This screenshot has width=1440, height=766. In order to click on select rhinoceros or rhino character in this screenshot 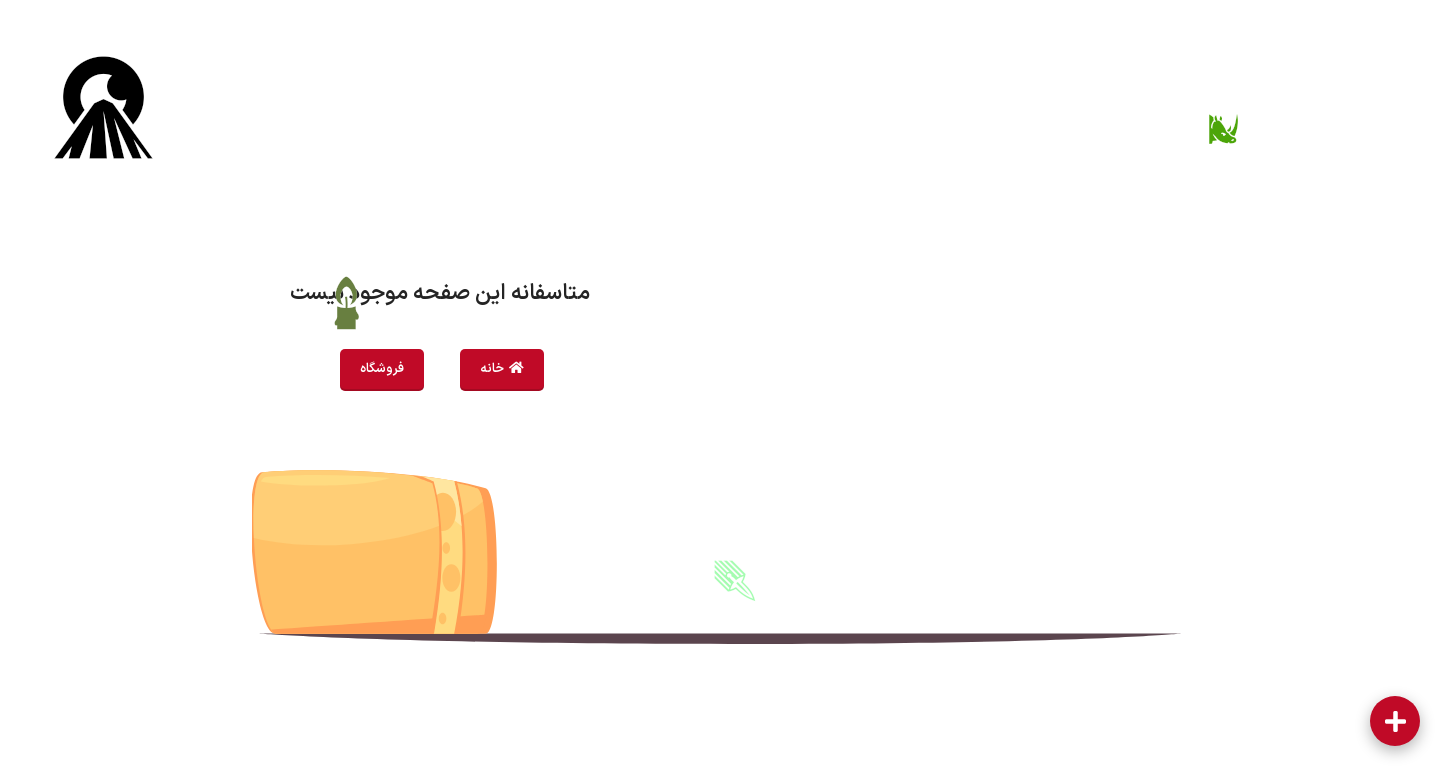, I will do `click(1224, 128)`.